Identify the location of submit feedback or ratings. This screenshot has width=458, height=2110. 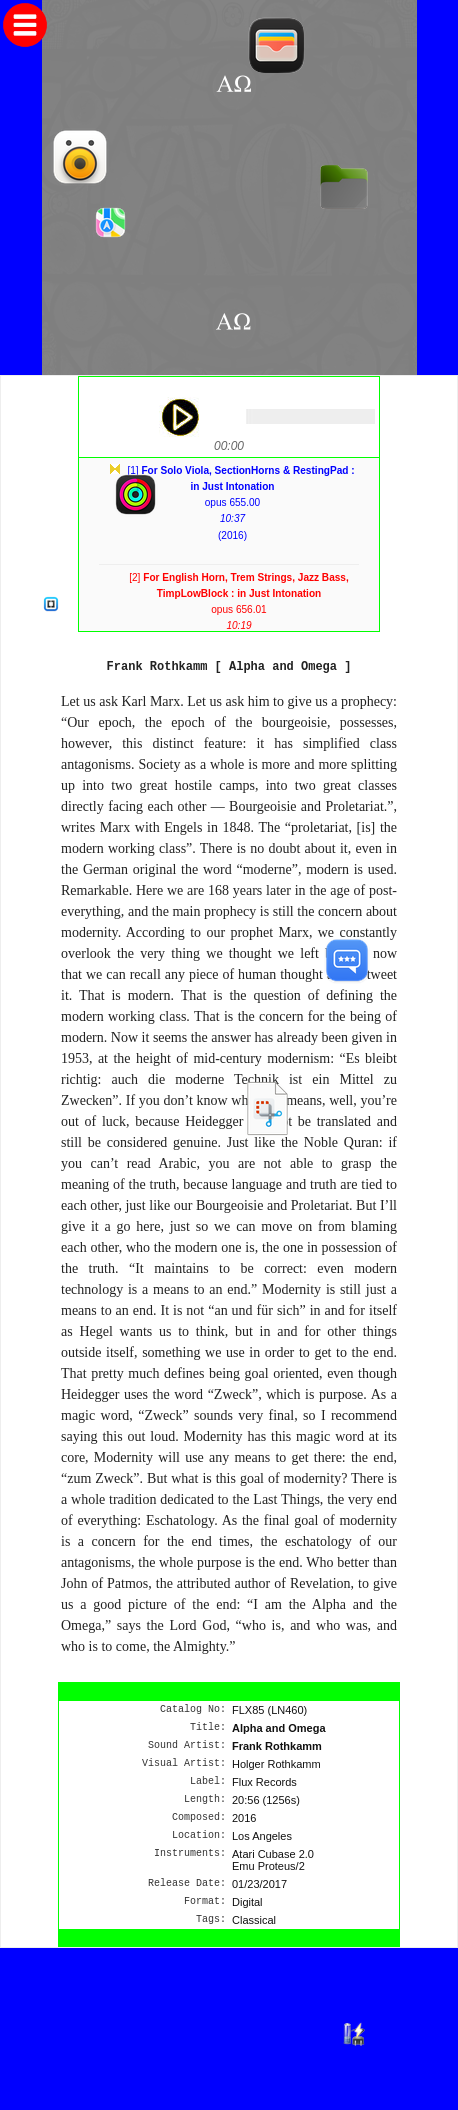
(347, 961).